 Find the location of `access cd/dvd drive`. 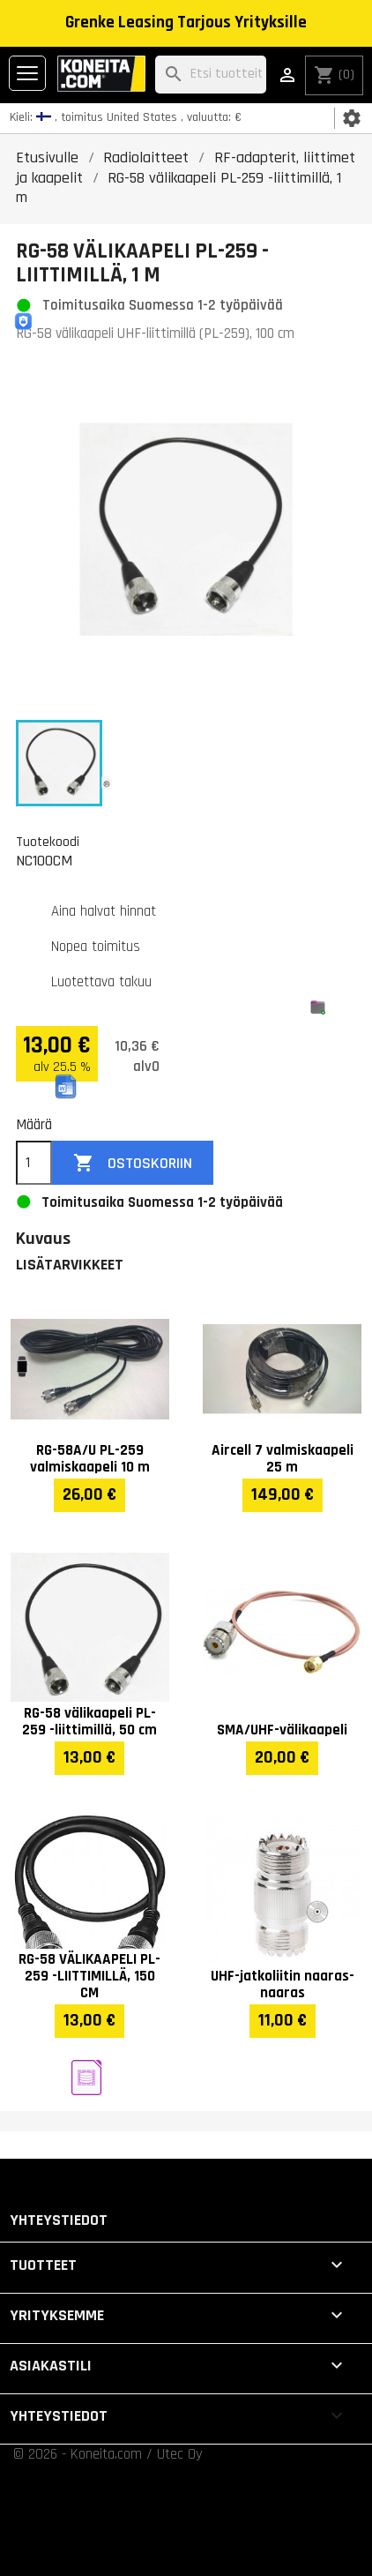

access cd/dvd drive is located at coordinates (317, 1912).